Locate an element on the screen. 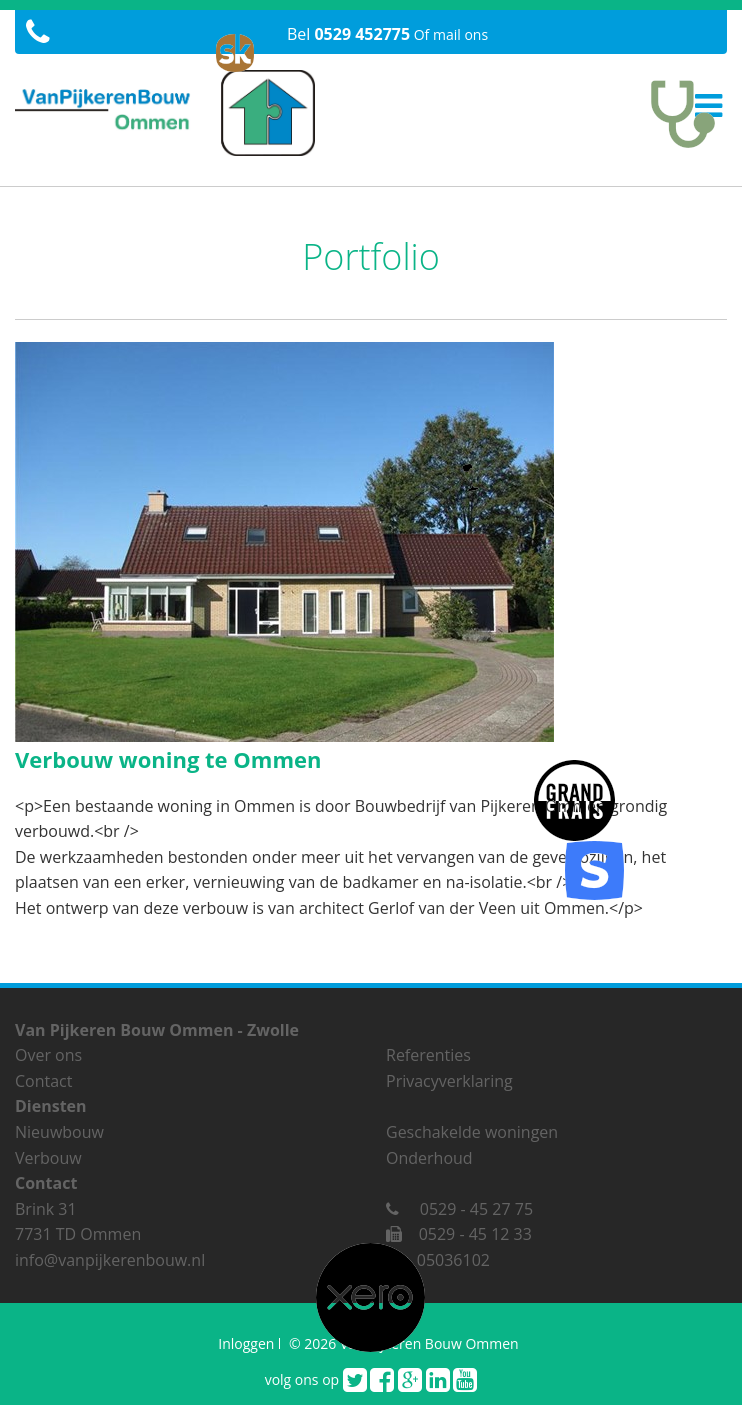 The image size is (742, 1405). open the Sellfy e-commerce platform is located at coordinates (594, 870).